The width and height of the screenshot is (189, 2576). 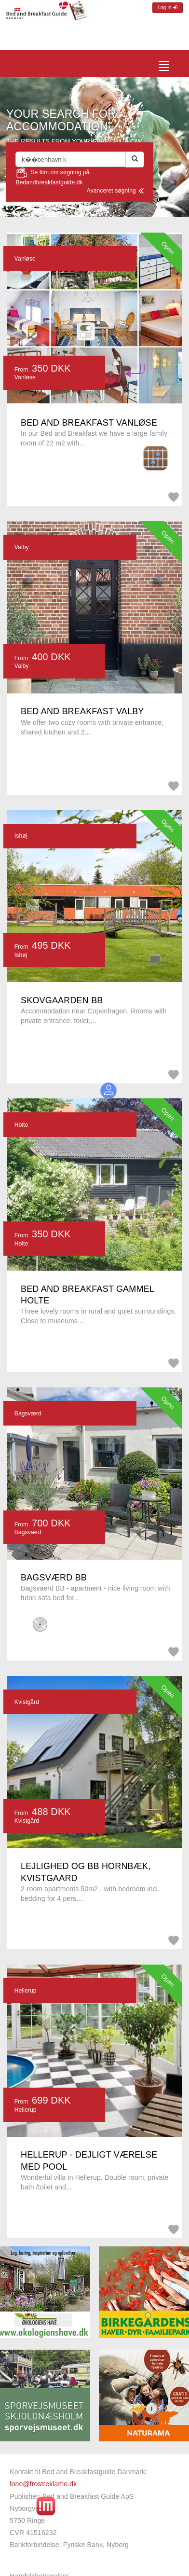 What do you see at coordinates (134, 369) in the screenshot?
I see `reply to all recipients in an email thread` at bounding box center [134, 369].